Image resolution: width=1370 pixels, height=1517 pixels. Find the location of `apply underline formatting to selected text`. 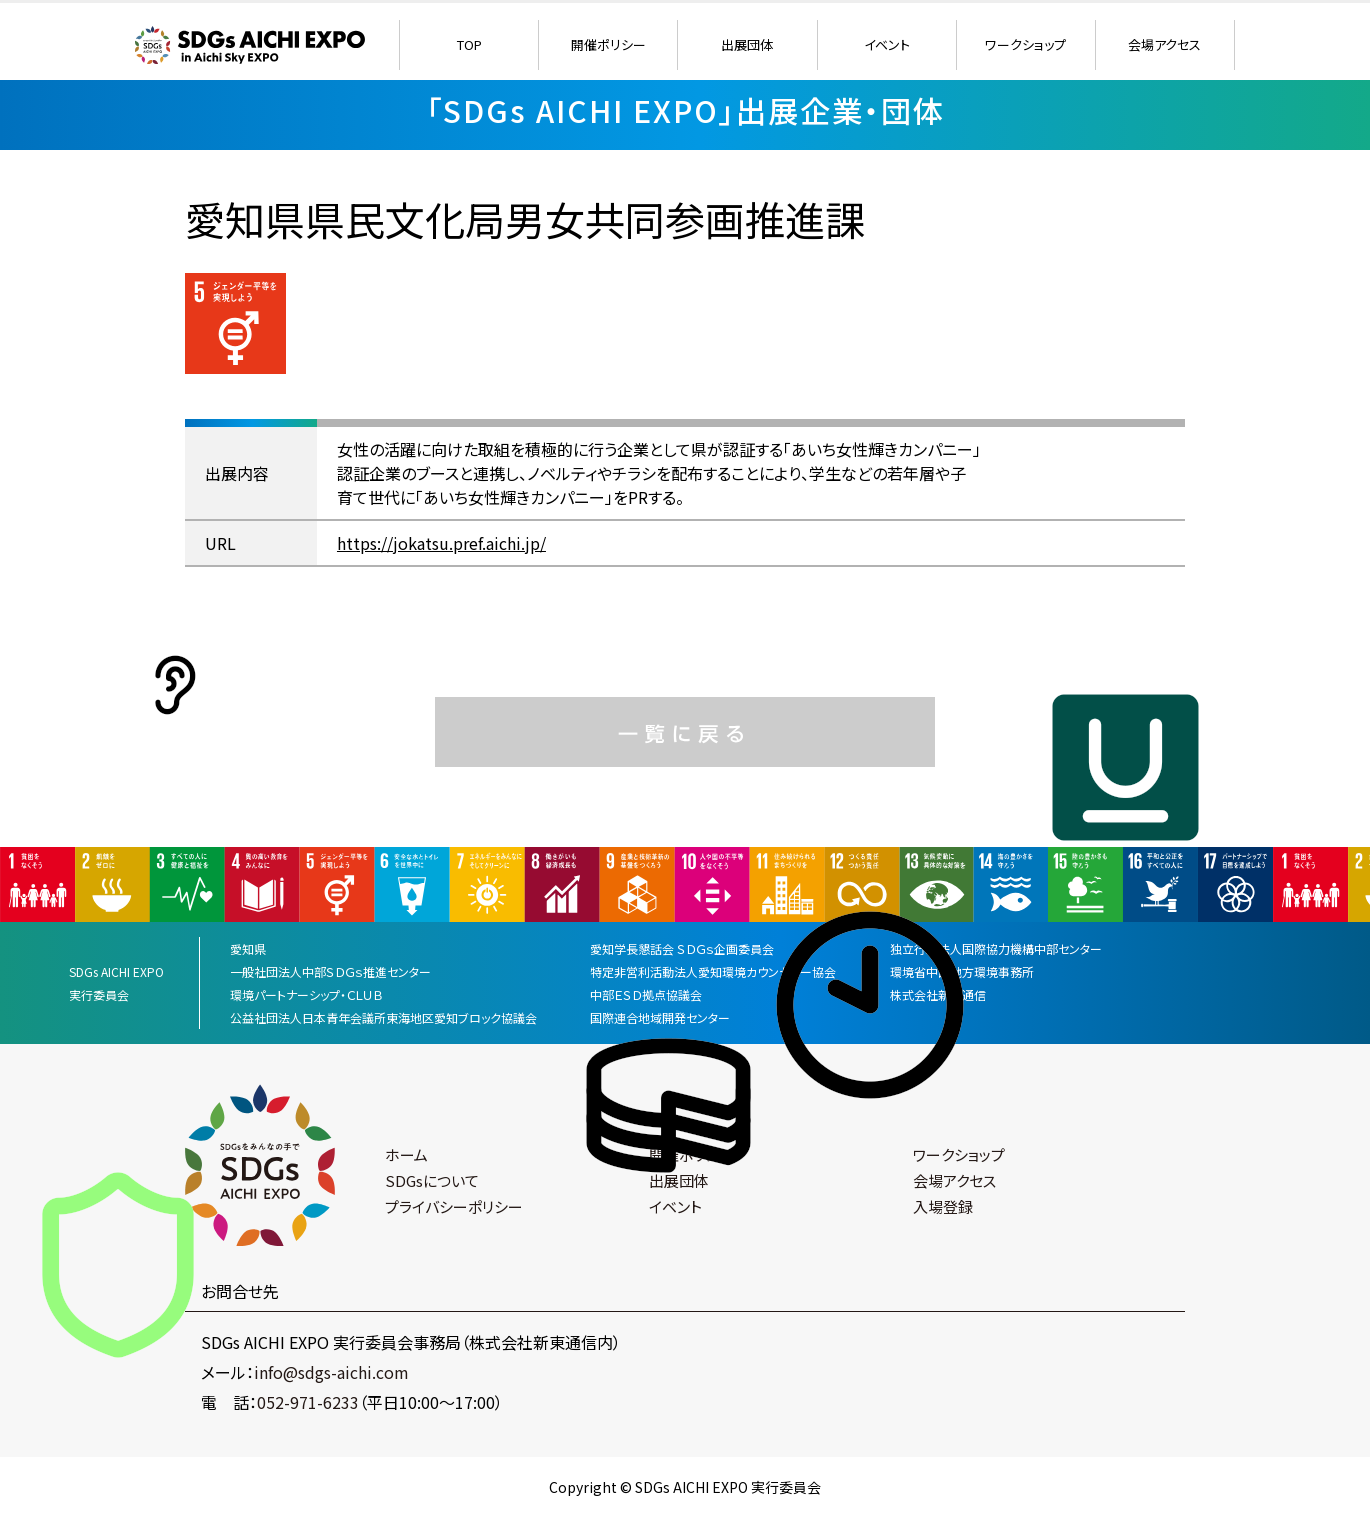

apply underline formatting to selected text is located at coordinates (1125, 767).